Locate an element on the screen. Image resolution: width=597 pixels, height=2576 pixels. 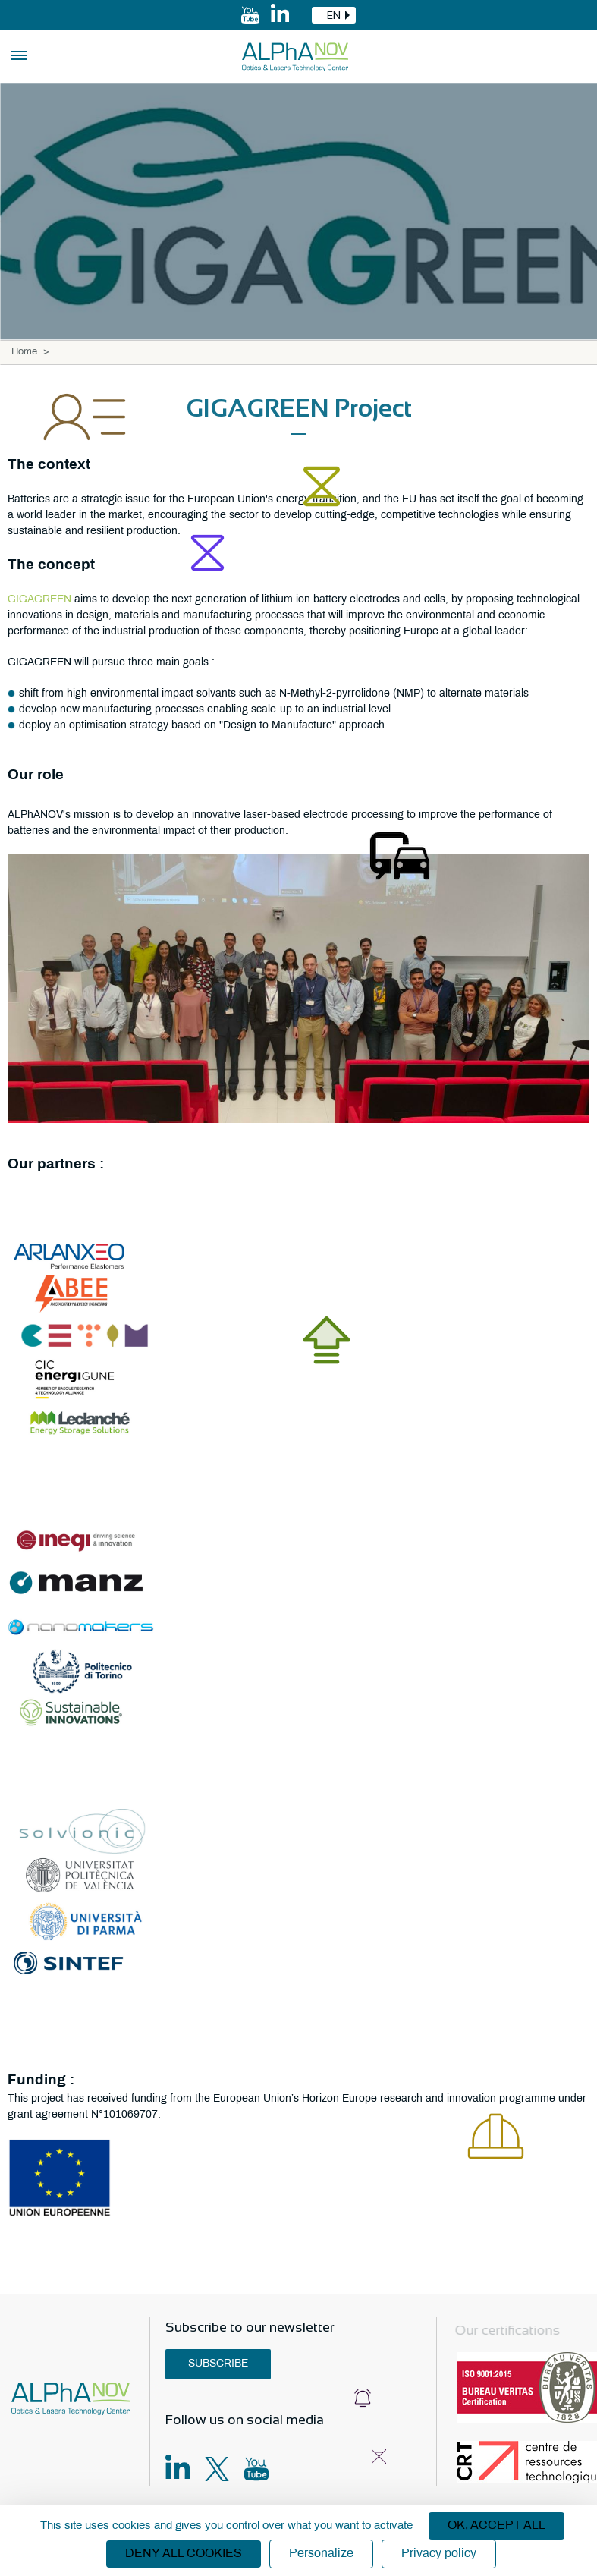
view user list or directory is located at coordinates (83, 417).